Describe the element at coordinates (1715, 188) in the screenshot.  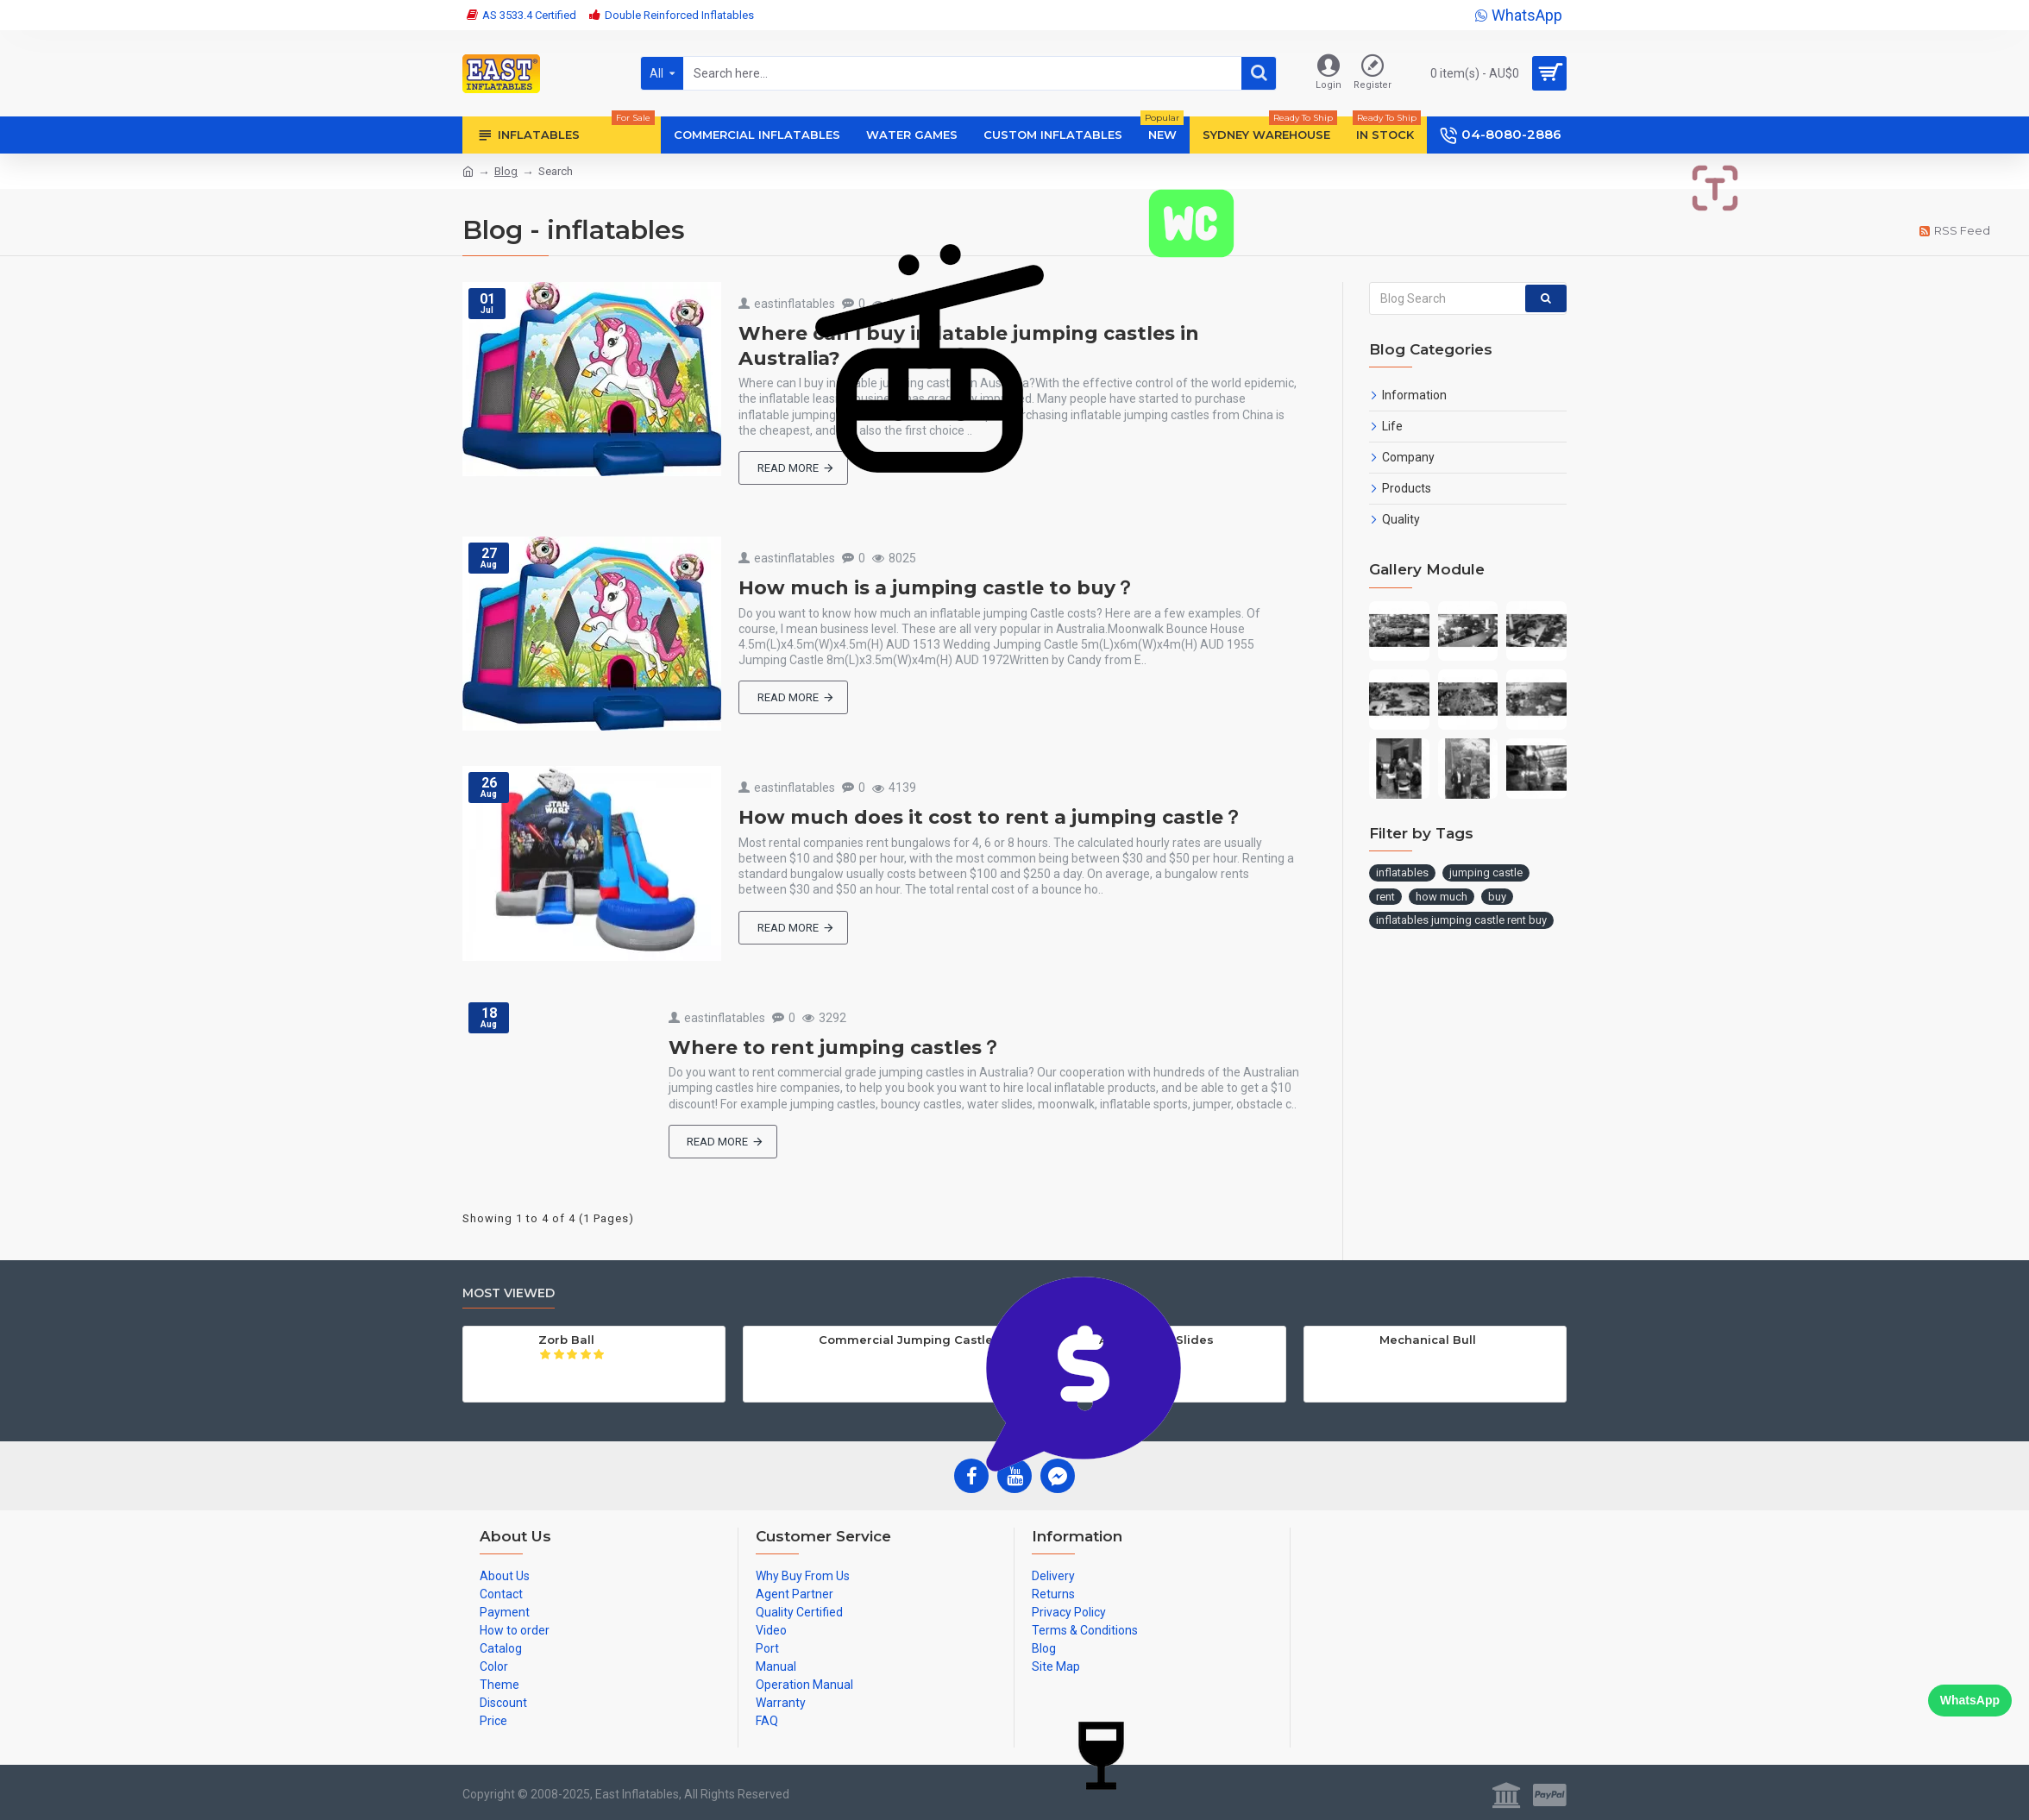
I see `scan image to extract text` at that location.